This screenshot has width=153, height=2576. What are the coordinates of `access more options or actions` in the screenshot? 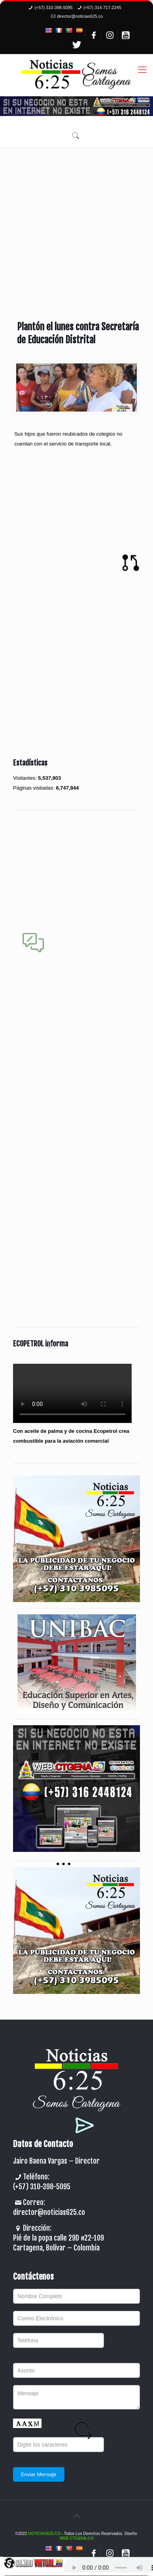 It's located at (63, 1864).